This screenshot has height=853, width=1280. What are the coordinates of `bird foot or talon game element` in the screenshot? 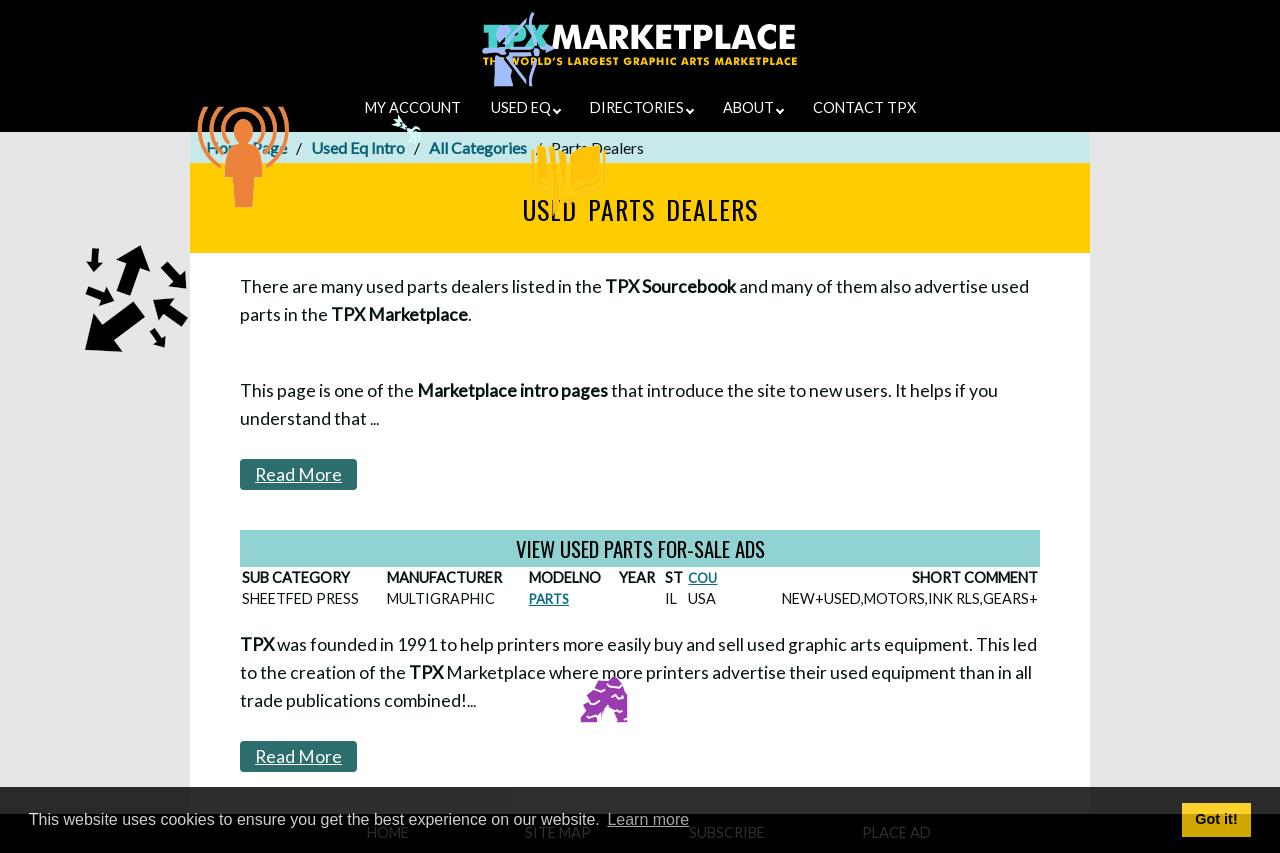 It's located at (406, 129).